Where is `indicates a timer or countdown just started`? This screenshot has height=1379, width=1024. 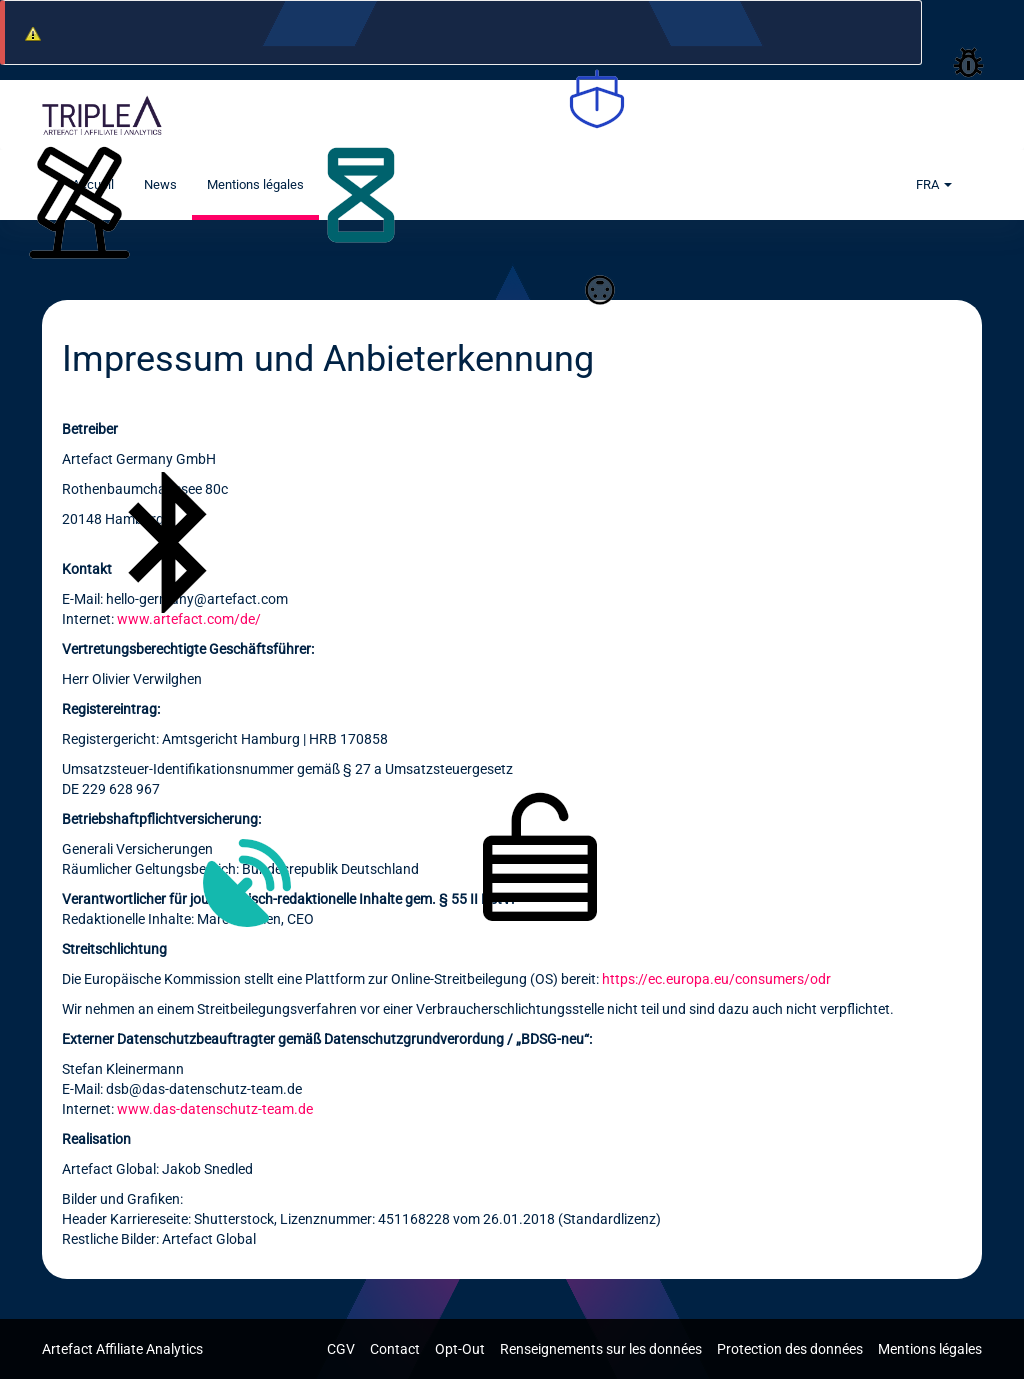 indicates a timer or countdown just started is located at coordinates (361, 195).